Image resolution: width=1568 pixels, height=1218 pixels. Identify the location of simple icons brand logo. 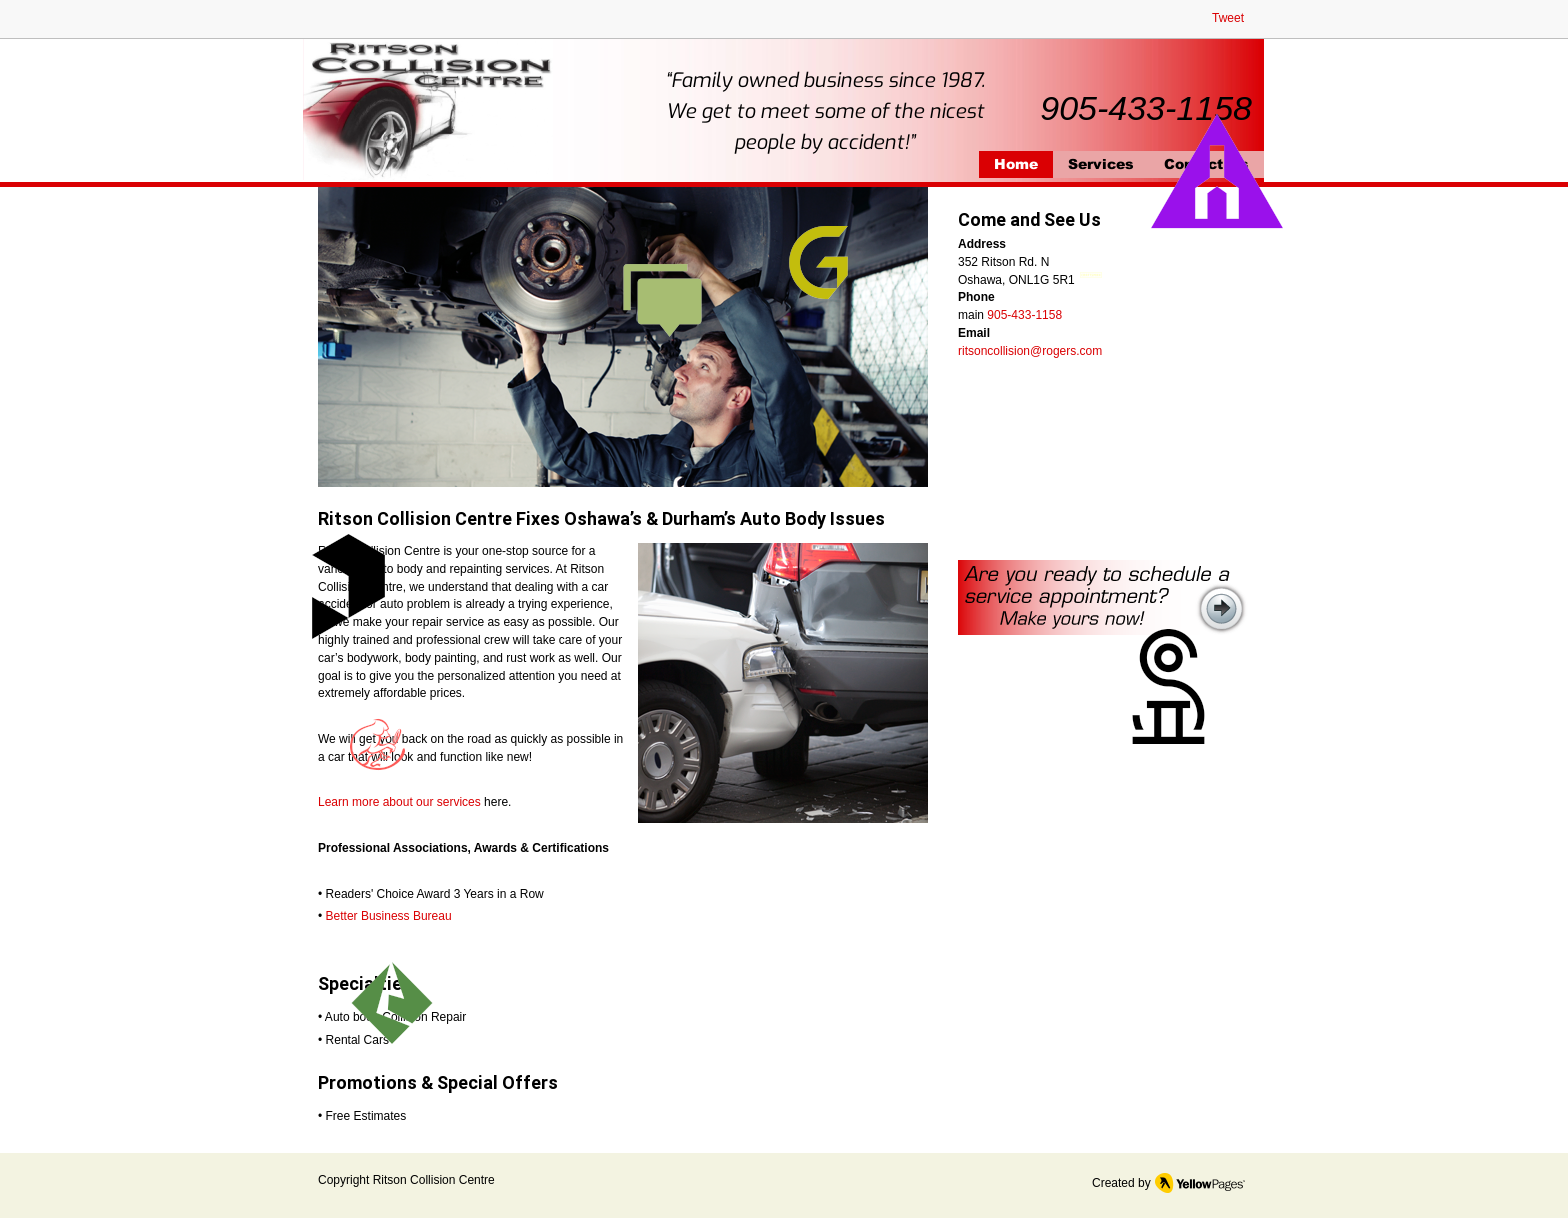
(1168, 686).